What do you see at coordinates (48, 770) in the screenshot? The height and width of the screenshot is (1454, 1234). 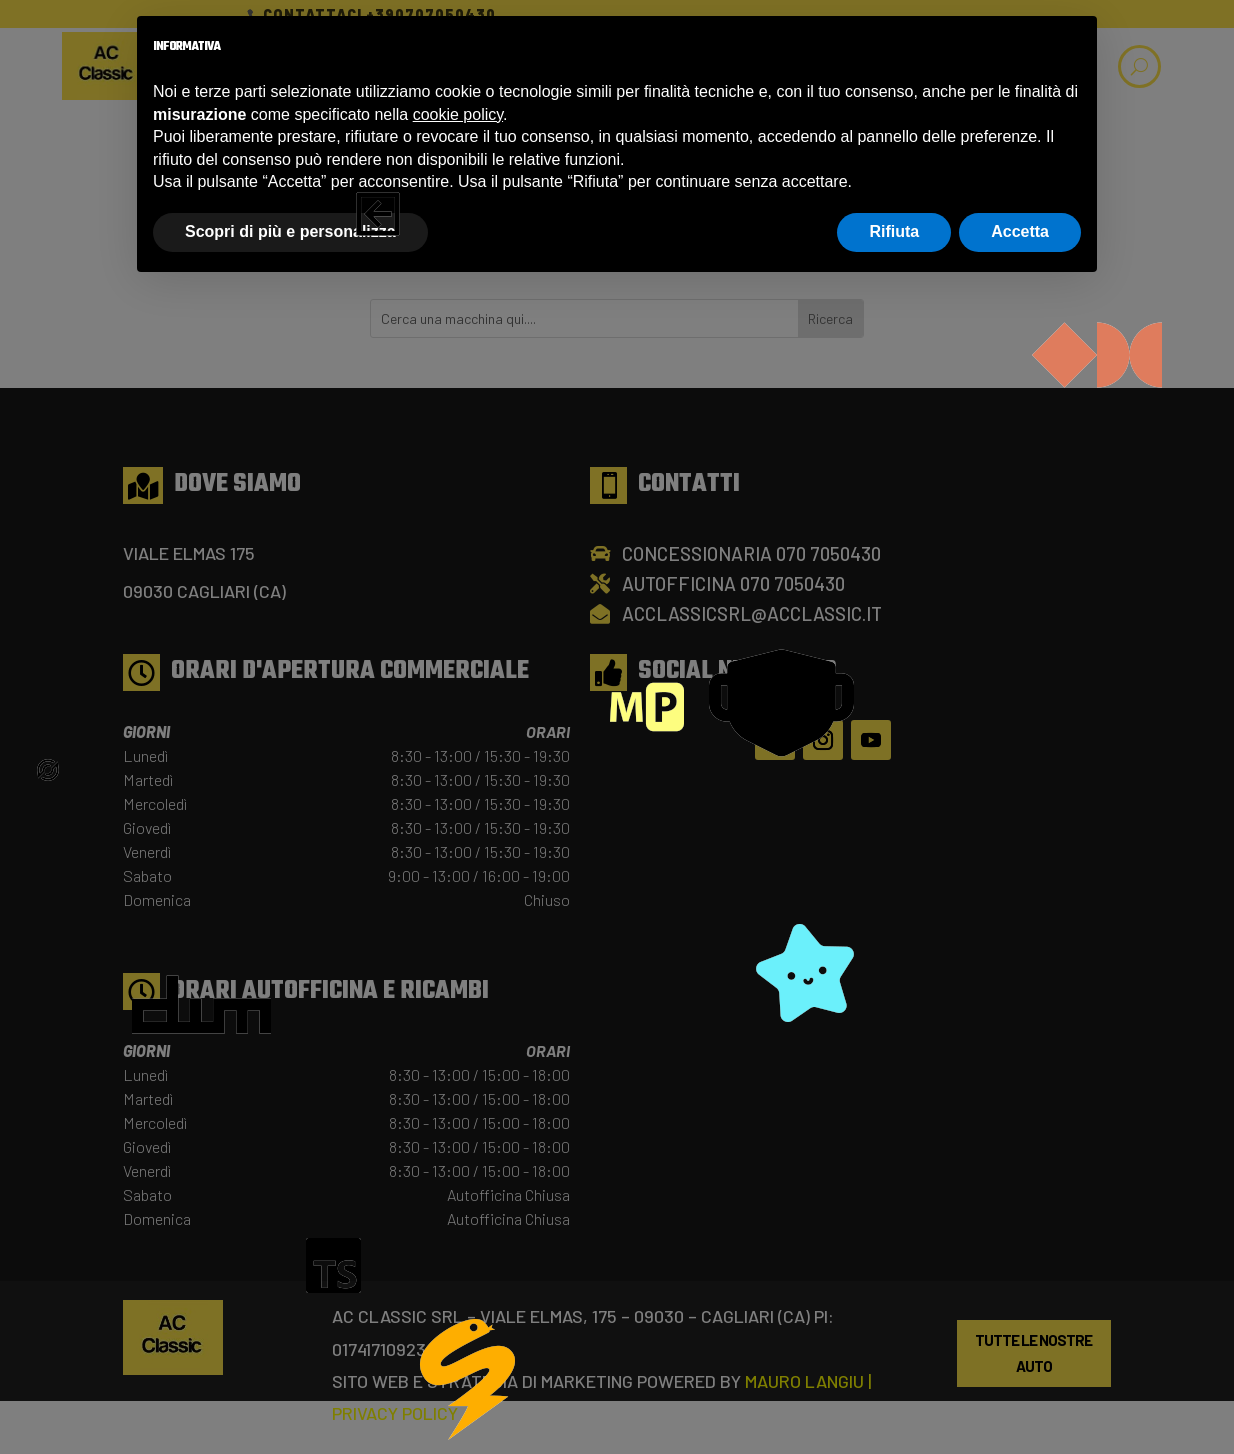 I see `launch honor of kings game` at bounding box center [48, 770].